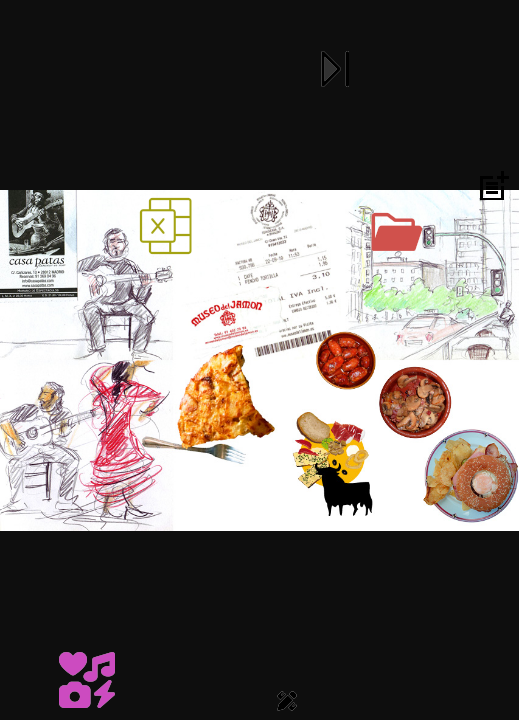  Describe the element at coordinates (493, 186) in the screenshot. I see `create a new post or document` at that location.